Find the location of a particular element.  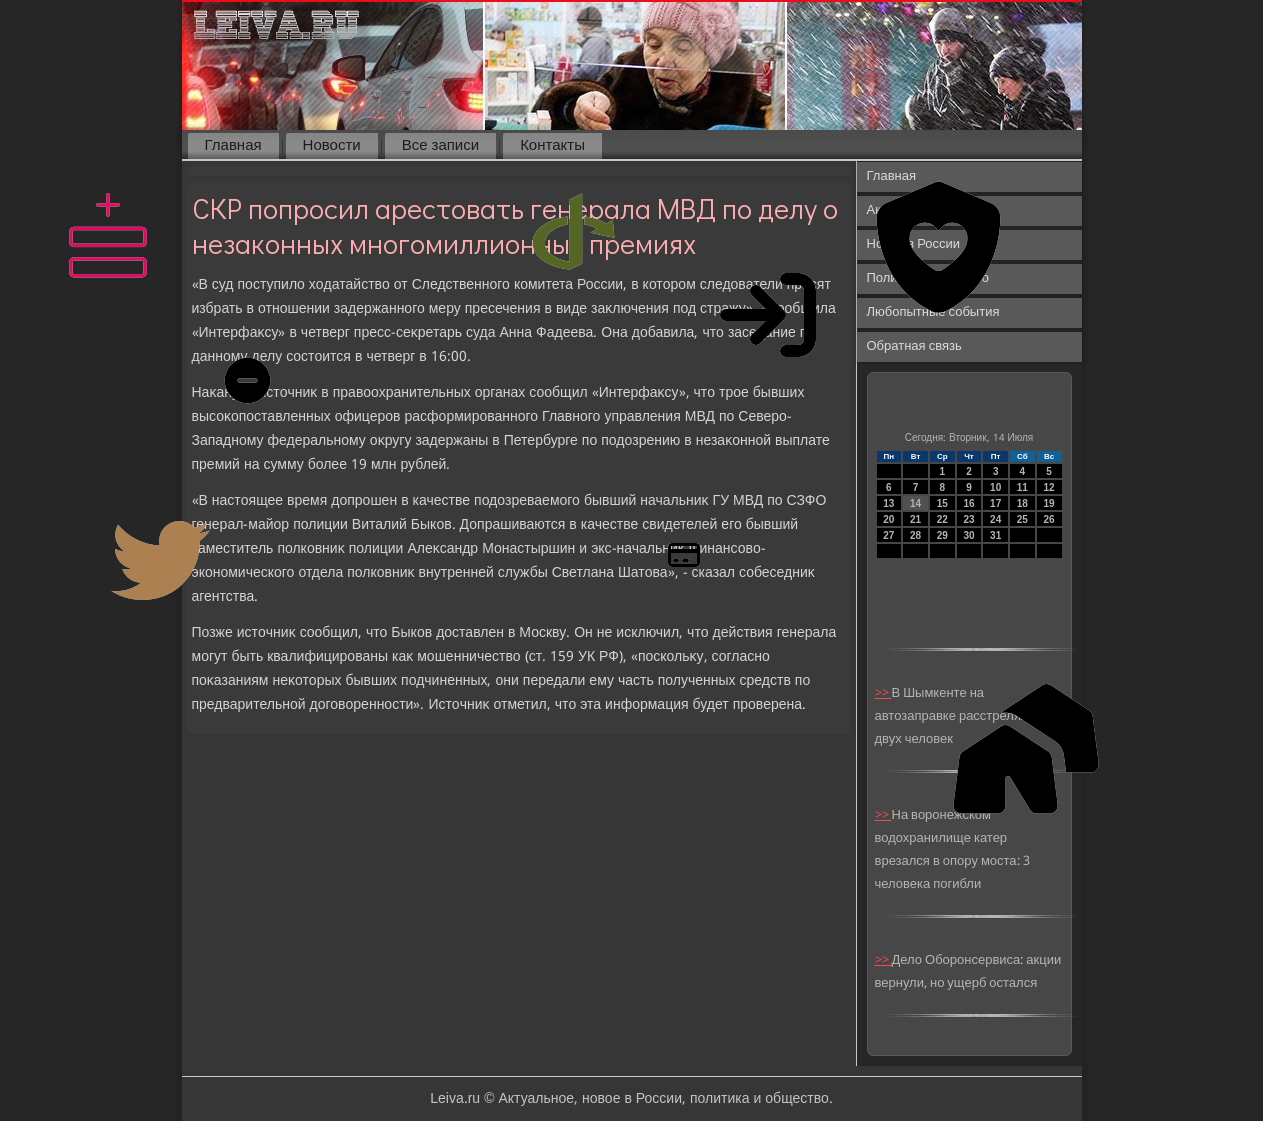

remove an item from a list is located at coordinates (247, 380).